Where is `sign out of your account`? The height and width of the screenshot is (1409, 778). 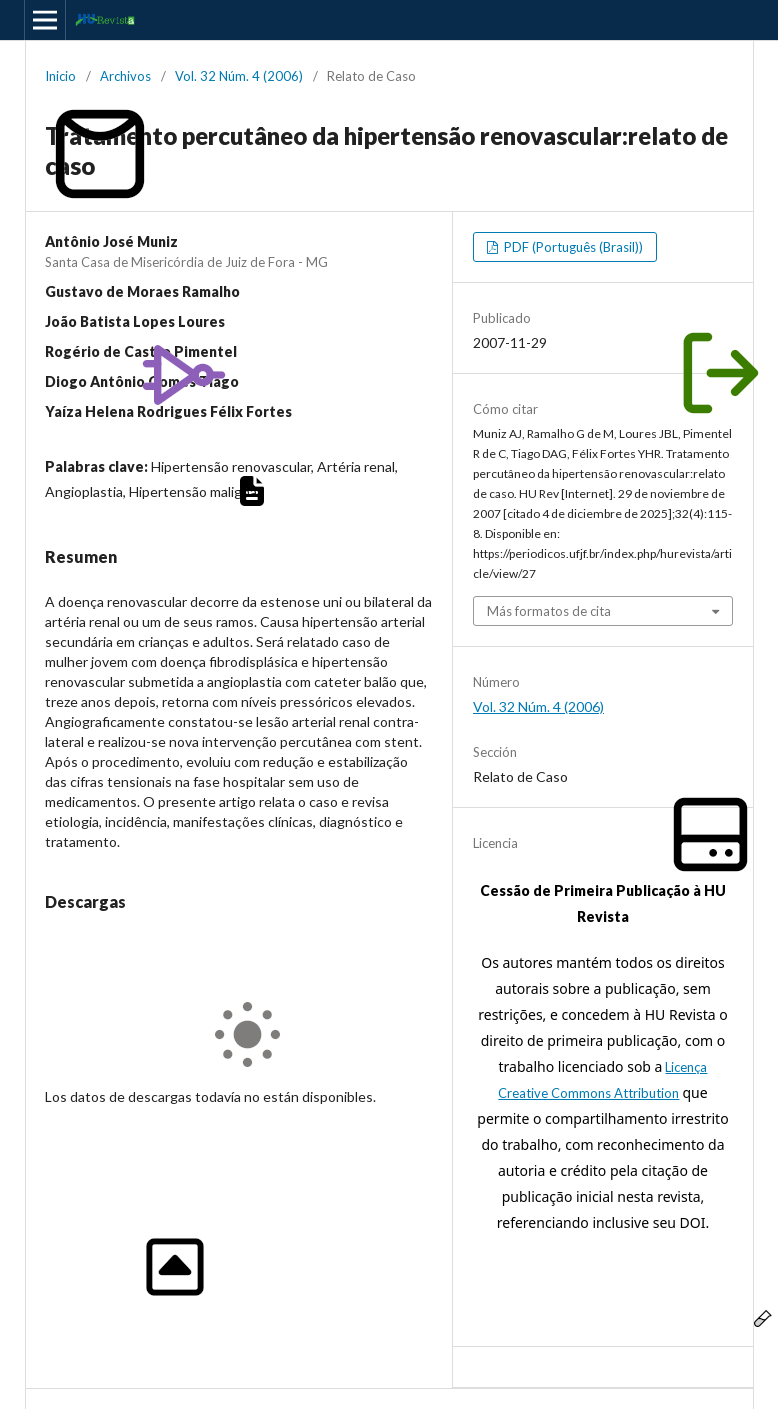
sign out of your account is located at coordinates (718, 373).